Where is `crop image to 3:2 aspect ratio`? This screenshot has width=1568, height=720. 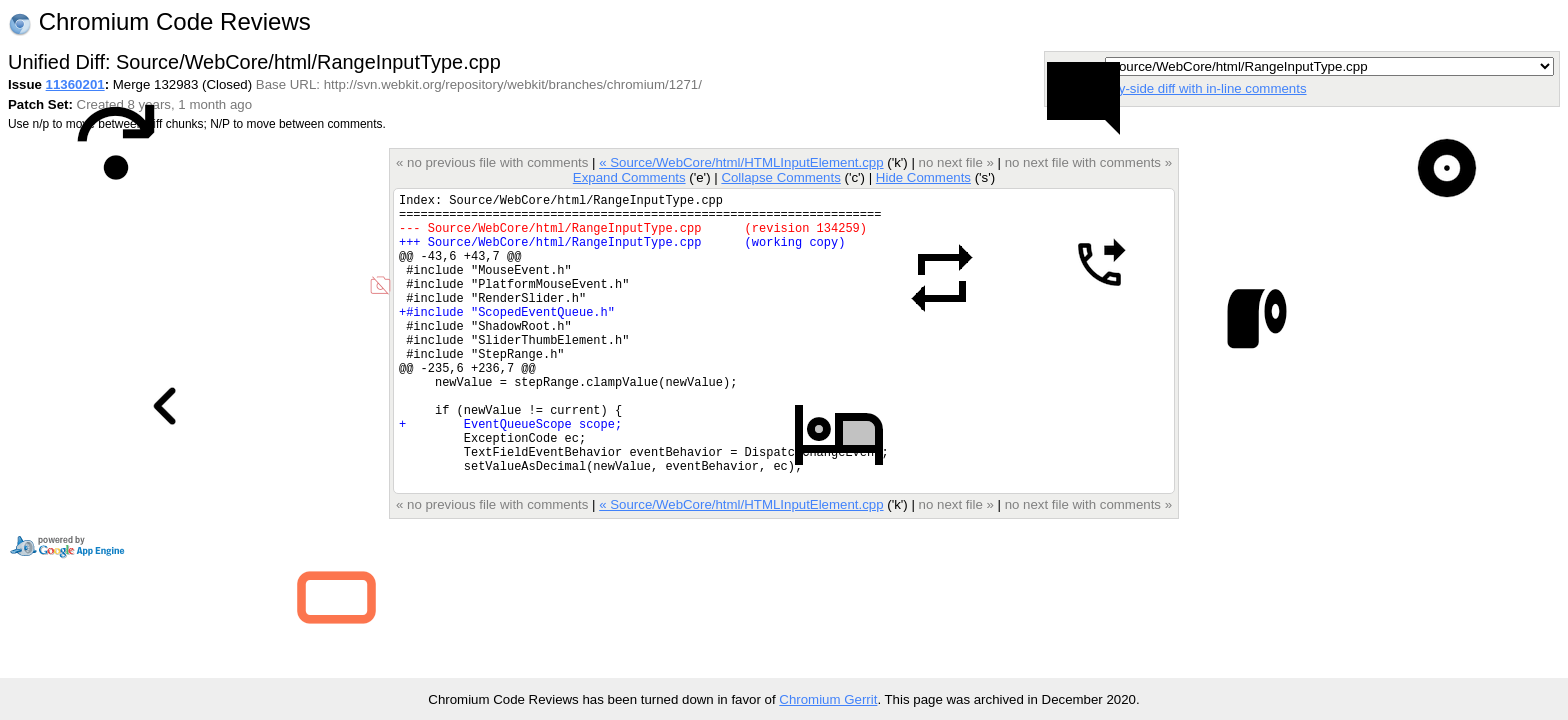 crop image to 3:2 aspect ratio is located at coordinates (336, 597).